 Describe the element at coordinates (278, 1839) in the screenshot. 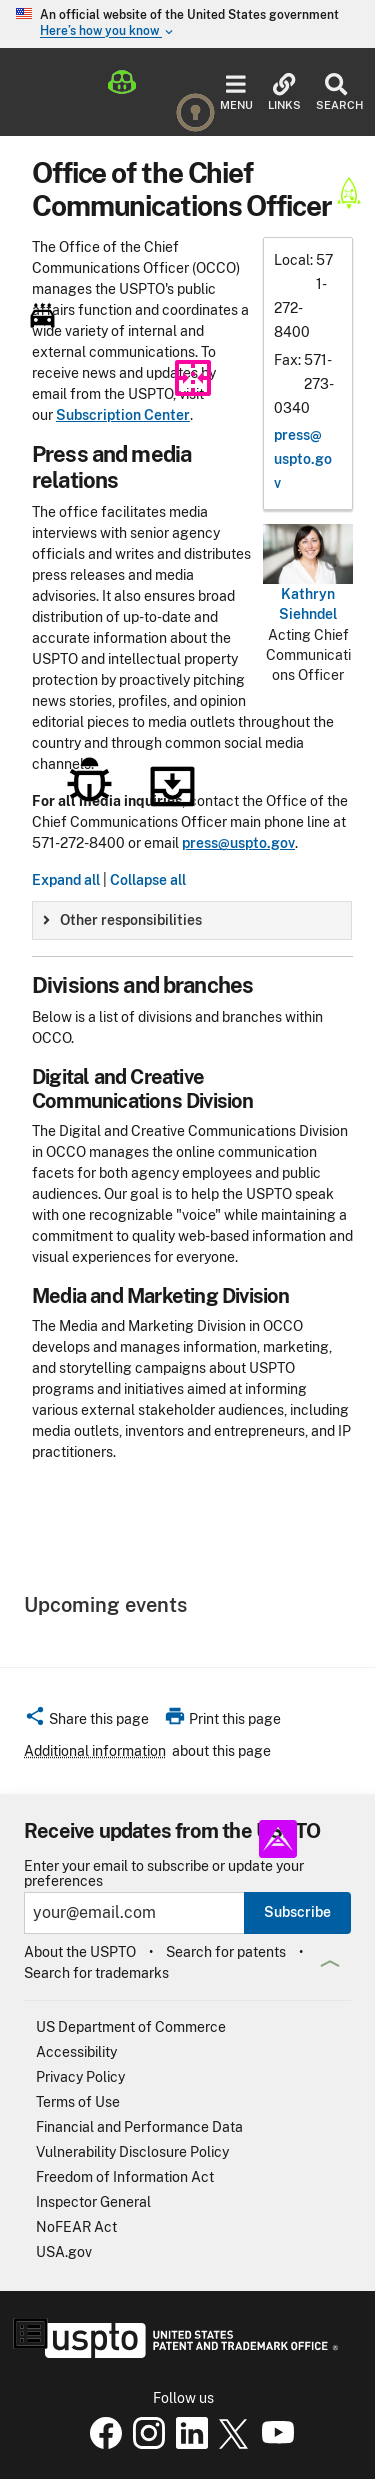

I see `ark ecosystem logo` at that location.